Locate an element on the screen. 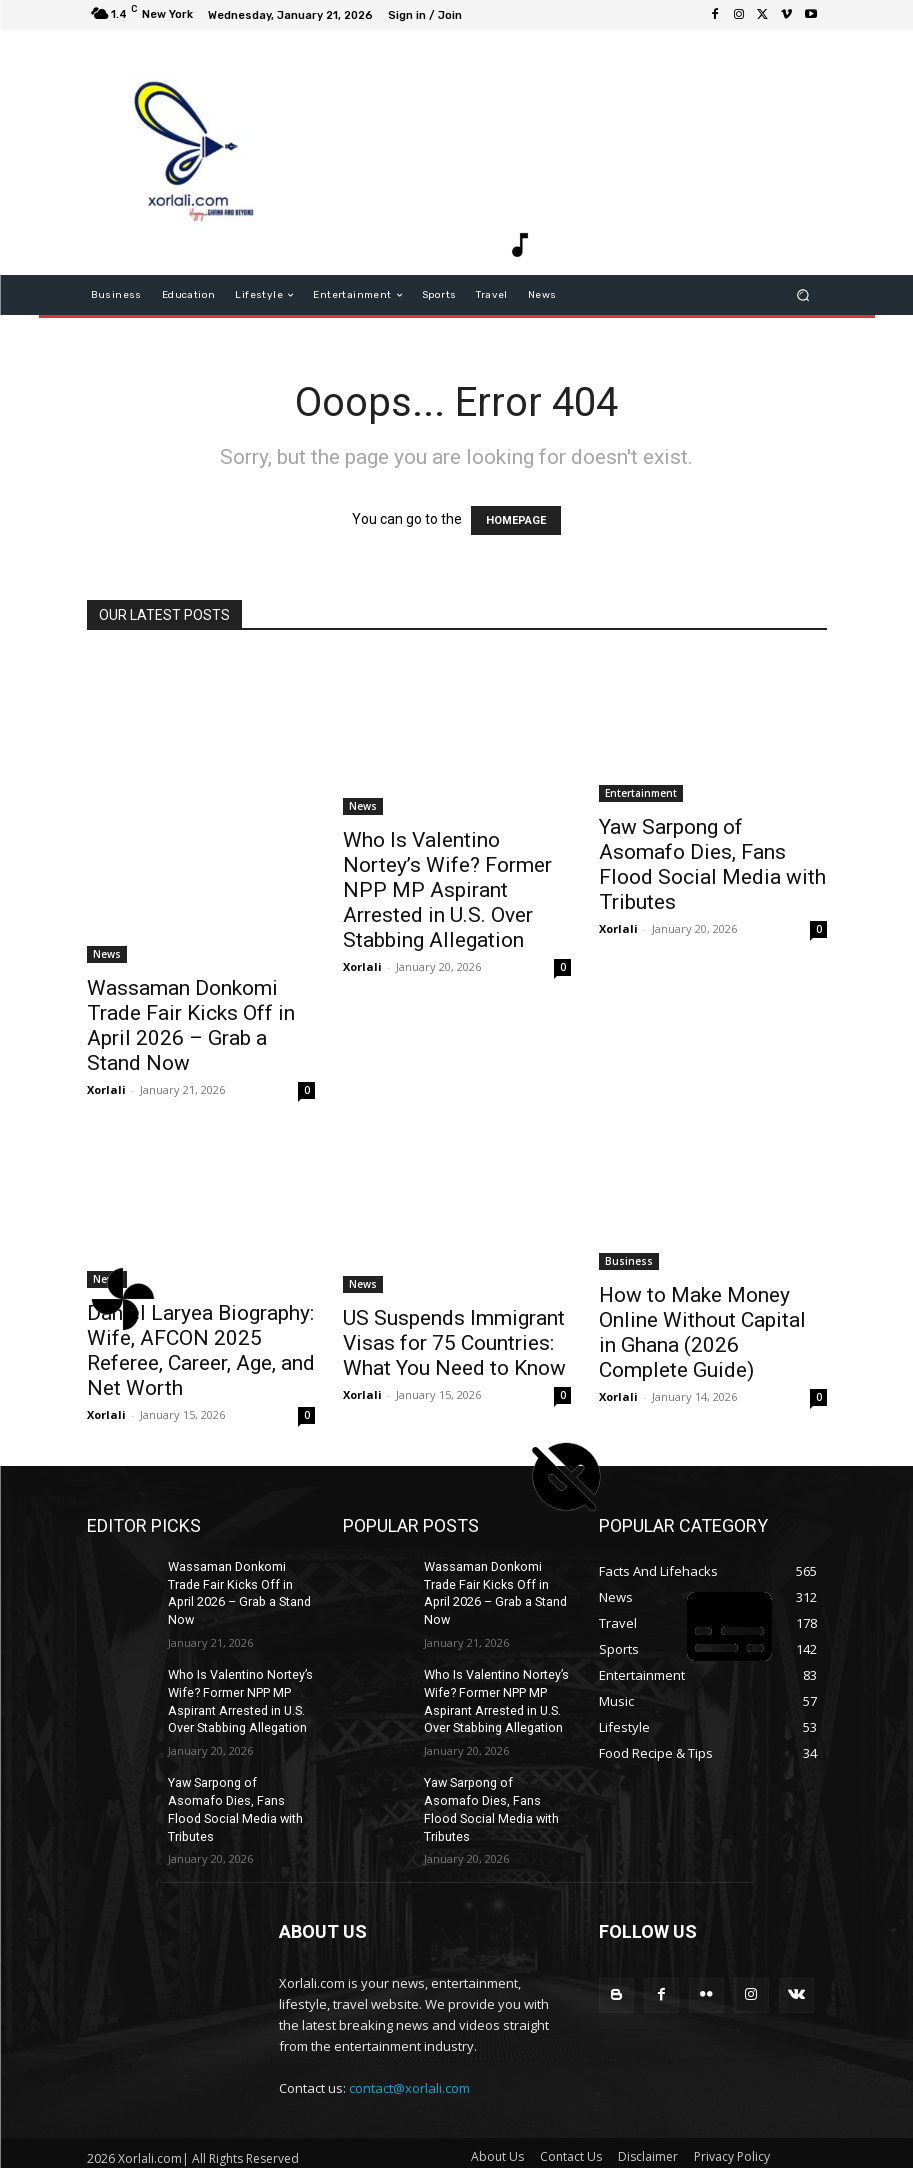 Image resolution: width=913 pixels, height=2168 pixels. enable subtitles or closed captions is located at coordinates (729, 1626).